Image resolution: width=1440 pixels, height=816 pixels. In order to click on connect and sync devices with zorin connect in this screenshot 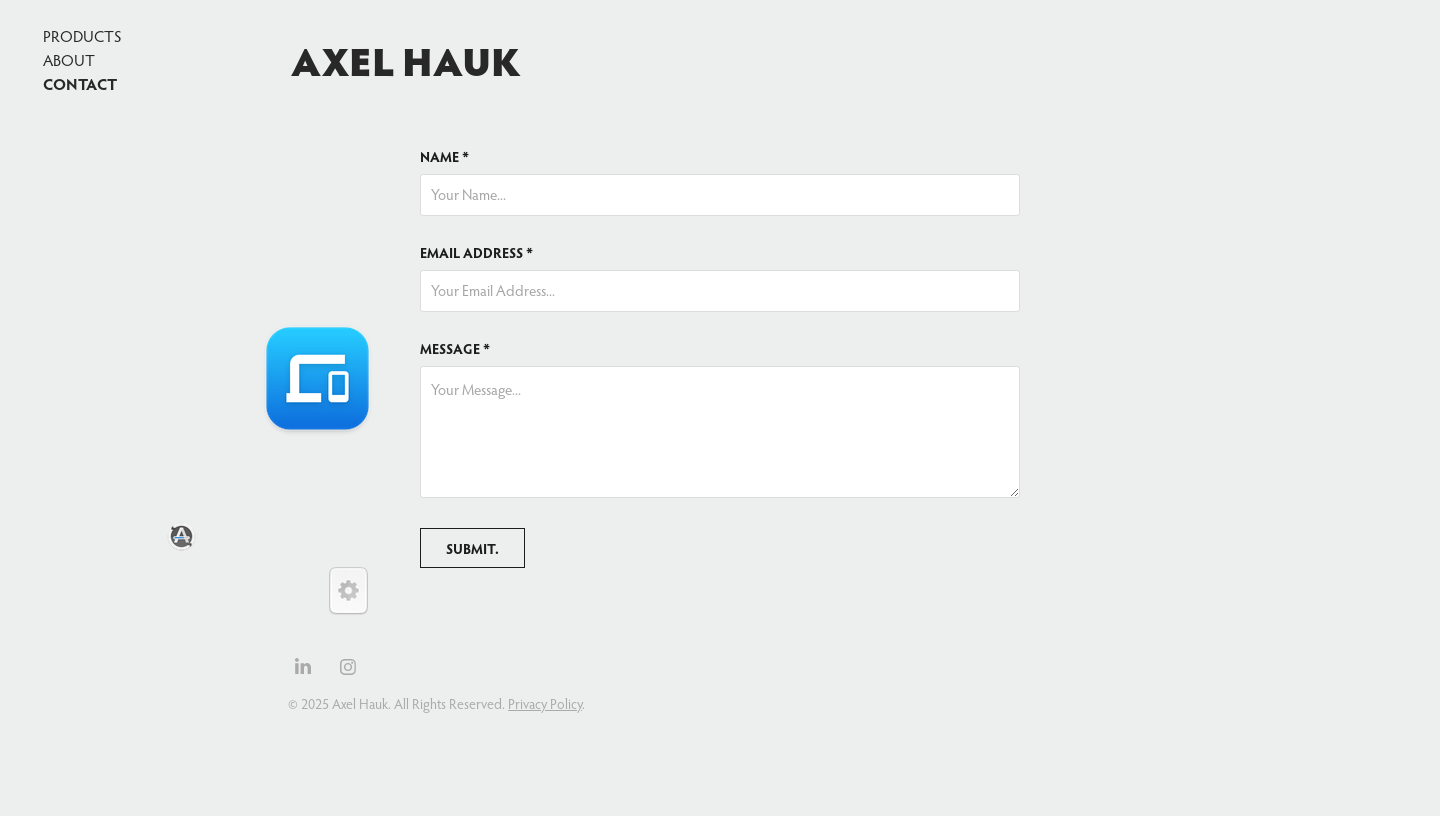, I will do `click(317, 378)`.